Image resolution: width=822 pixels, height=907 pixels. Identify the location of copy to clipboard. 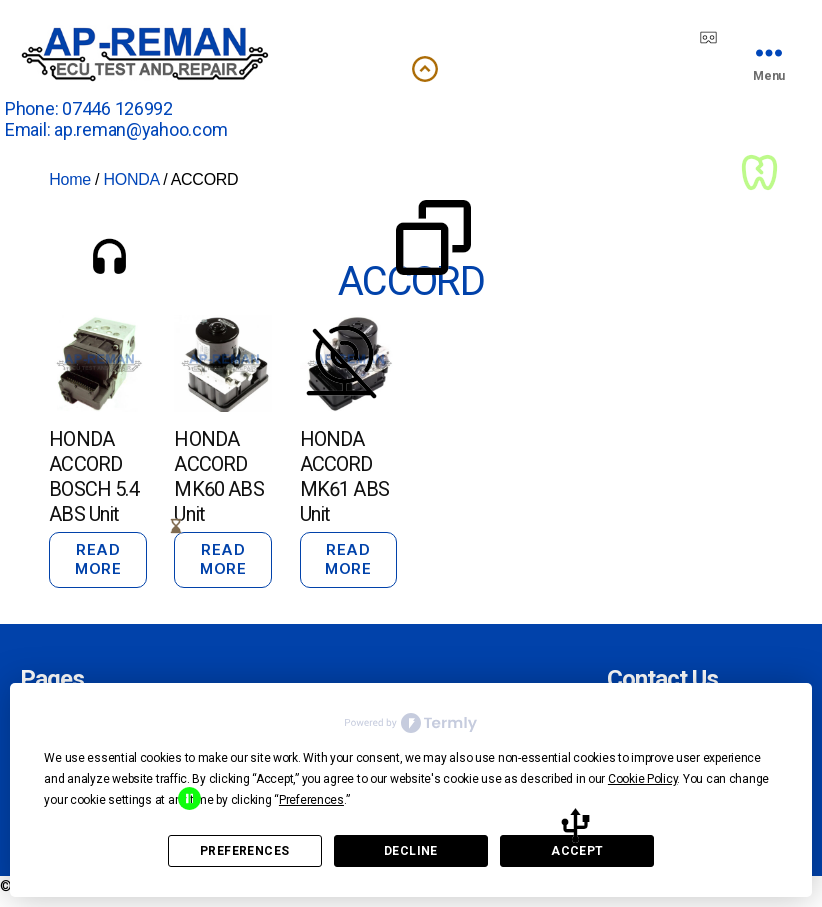
(433, 237).